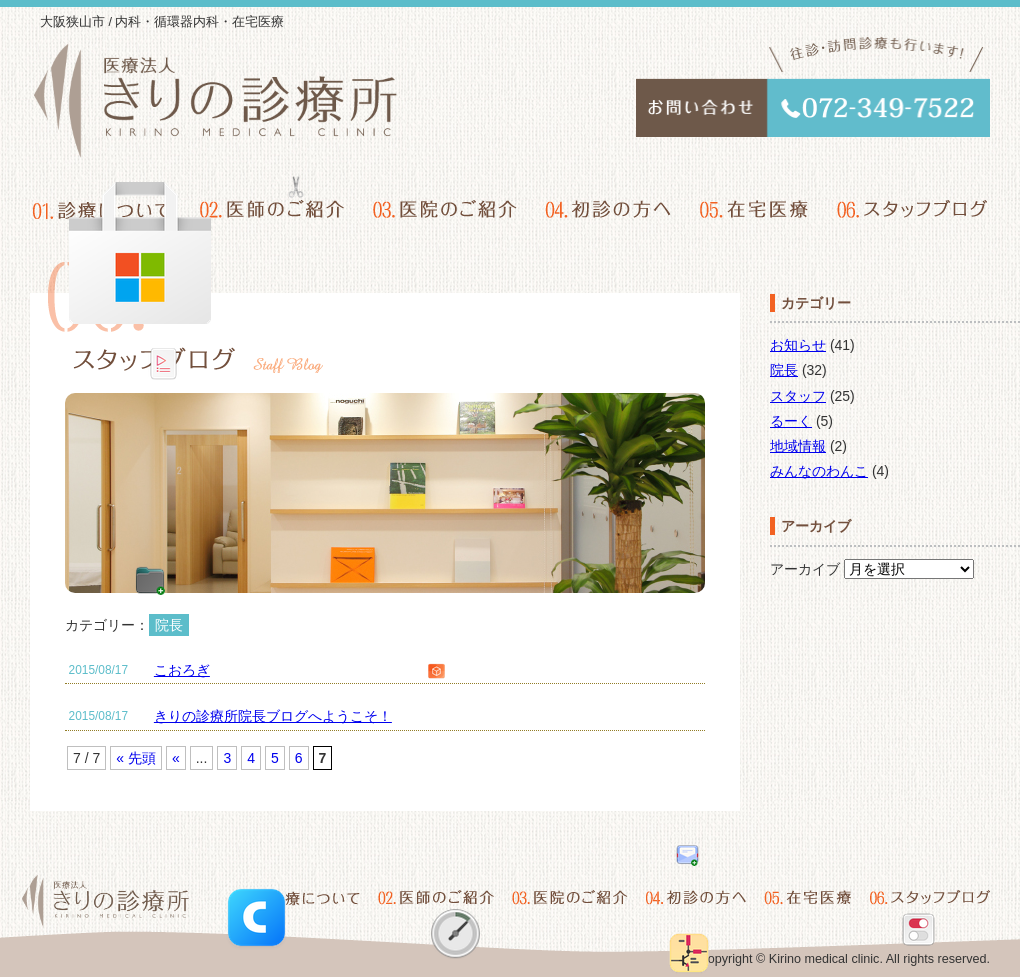 This screenshot has width=1020, height=977. I want to click on open sysprof system profiler, so click(455, 933).